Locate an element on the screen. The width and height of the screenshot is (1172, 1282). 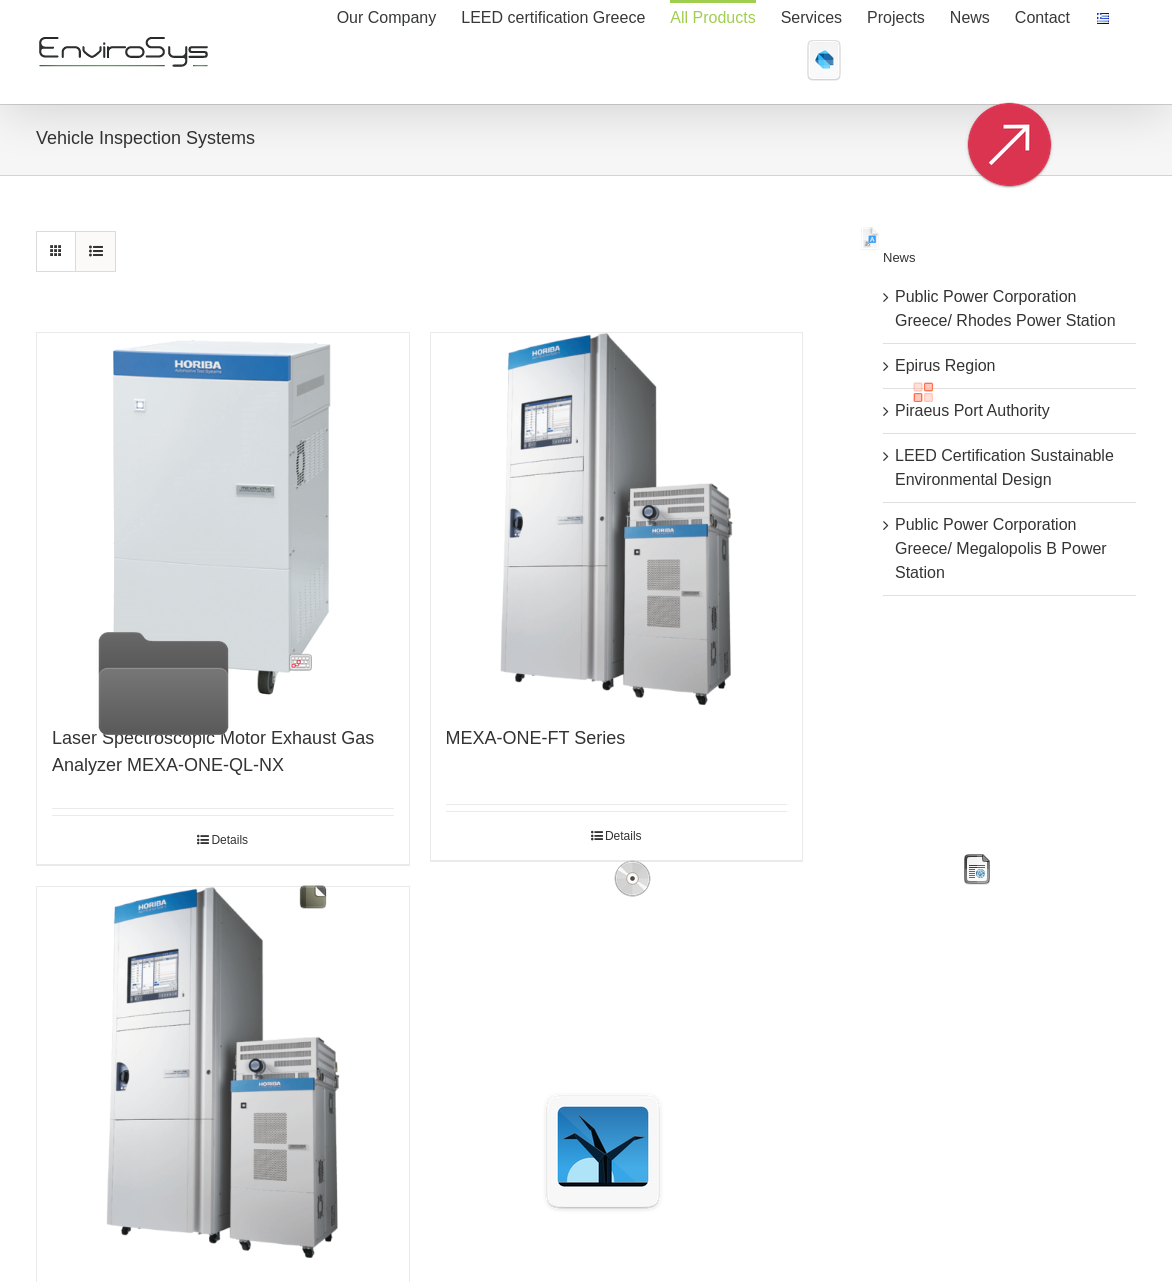
launch lights off puzzle game is located at coordinates (924, 393).